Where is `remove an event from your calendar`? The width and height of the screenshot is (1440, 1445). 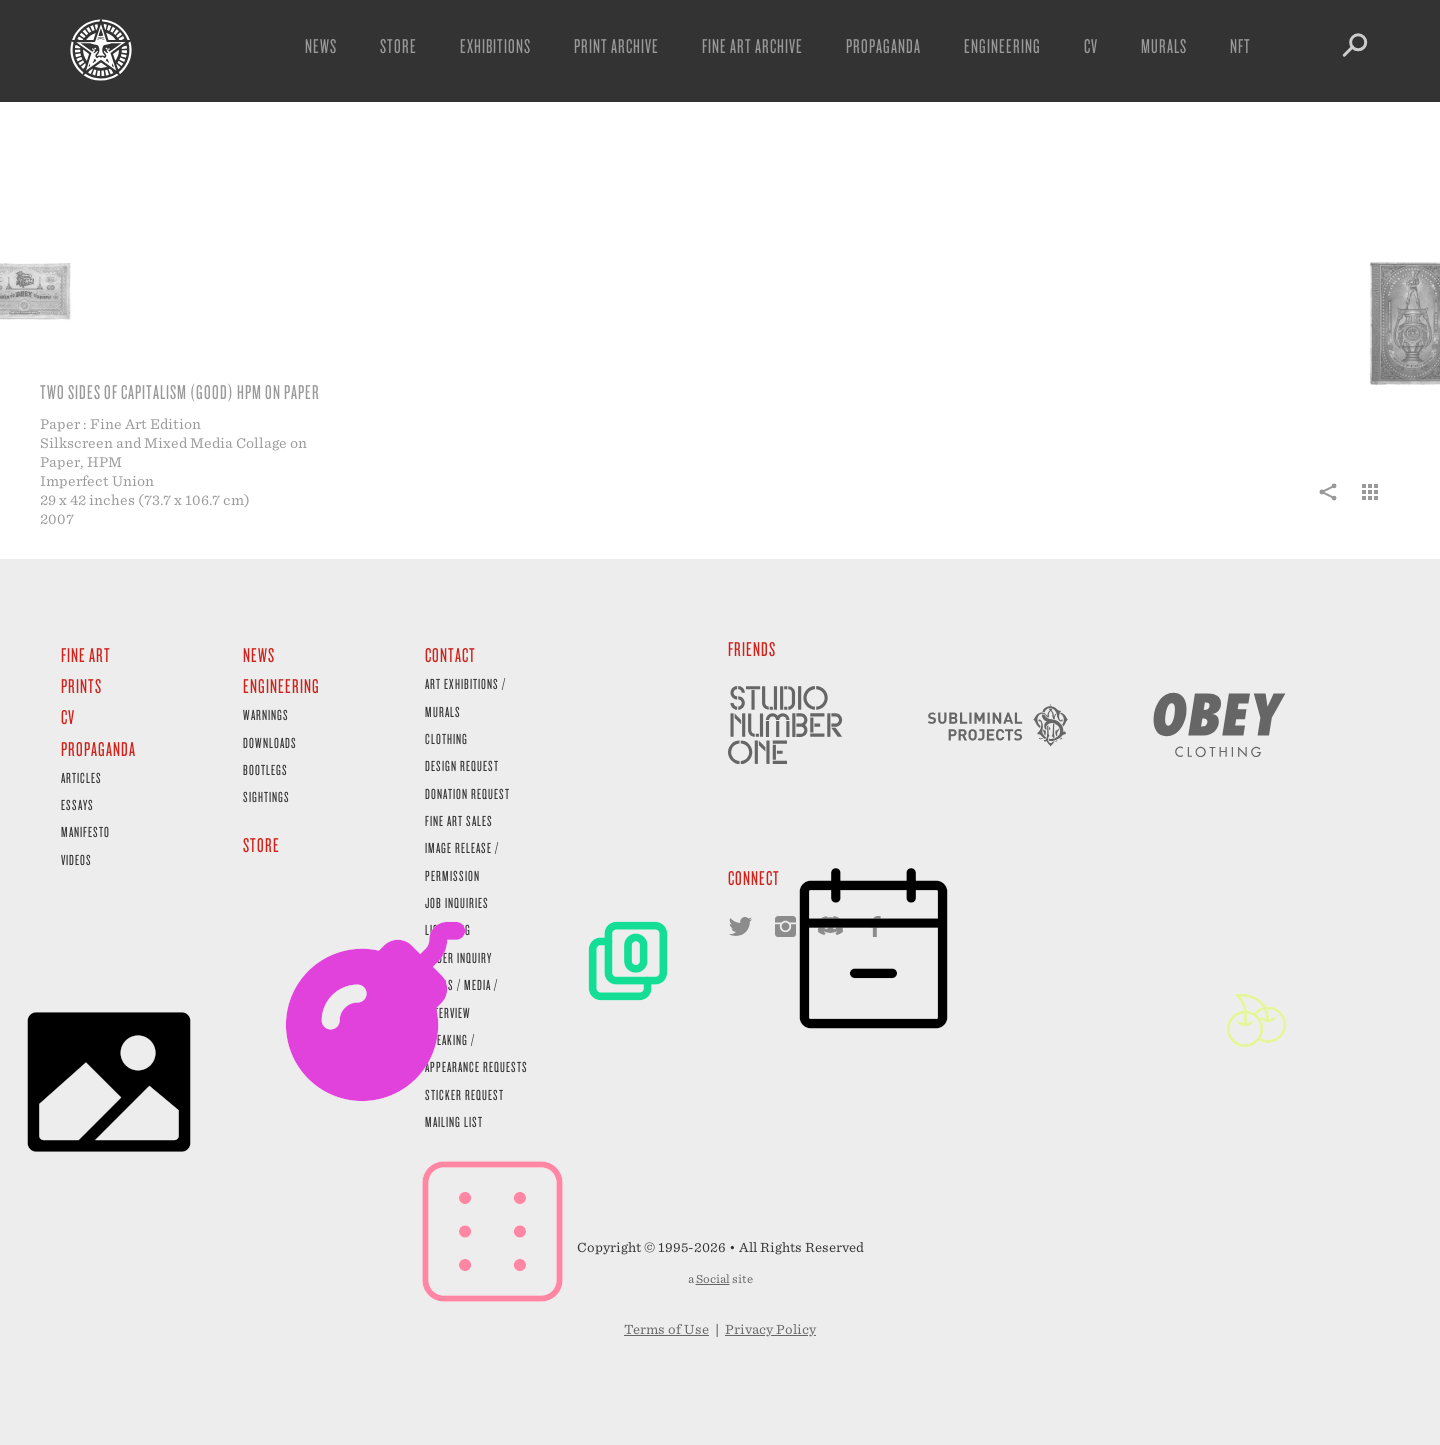 remove an event from your calendar is located at coordinates (873, 954).